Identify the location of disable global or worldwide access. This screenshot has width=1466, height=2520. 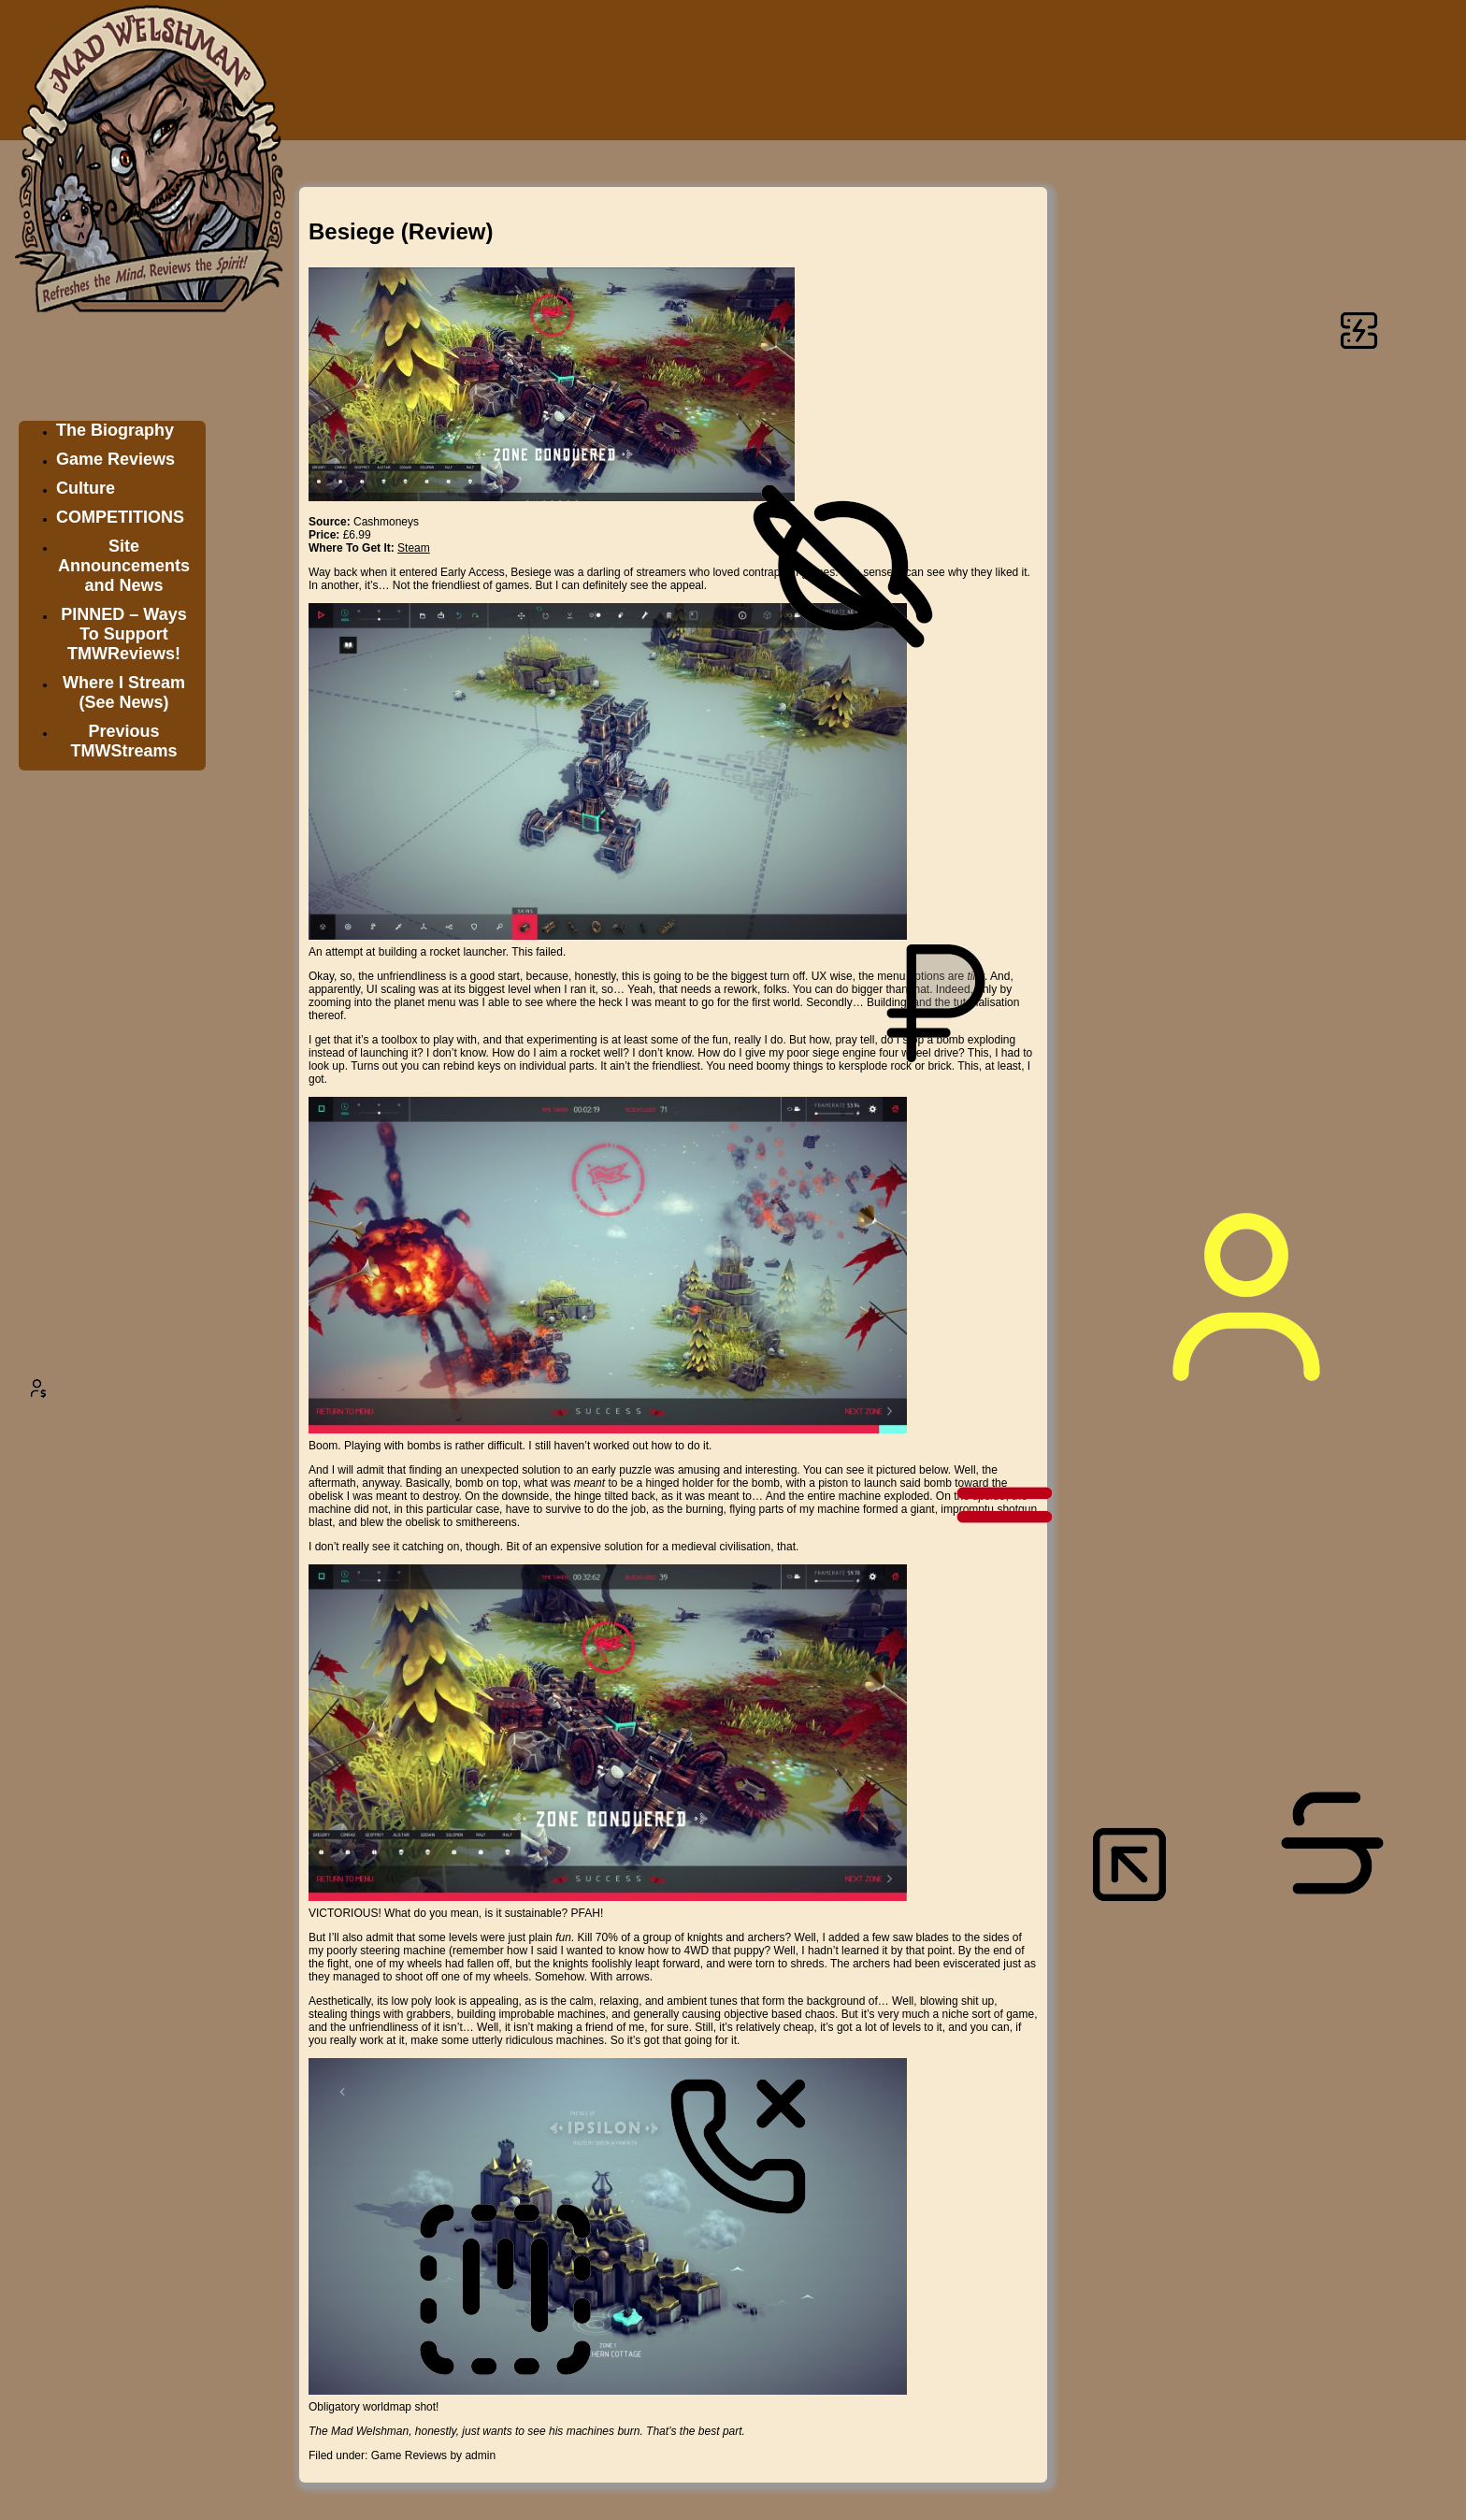
(842, 566).